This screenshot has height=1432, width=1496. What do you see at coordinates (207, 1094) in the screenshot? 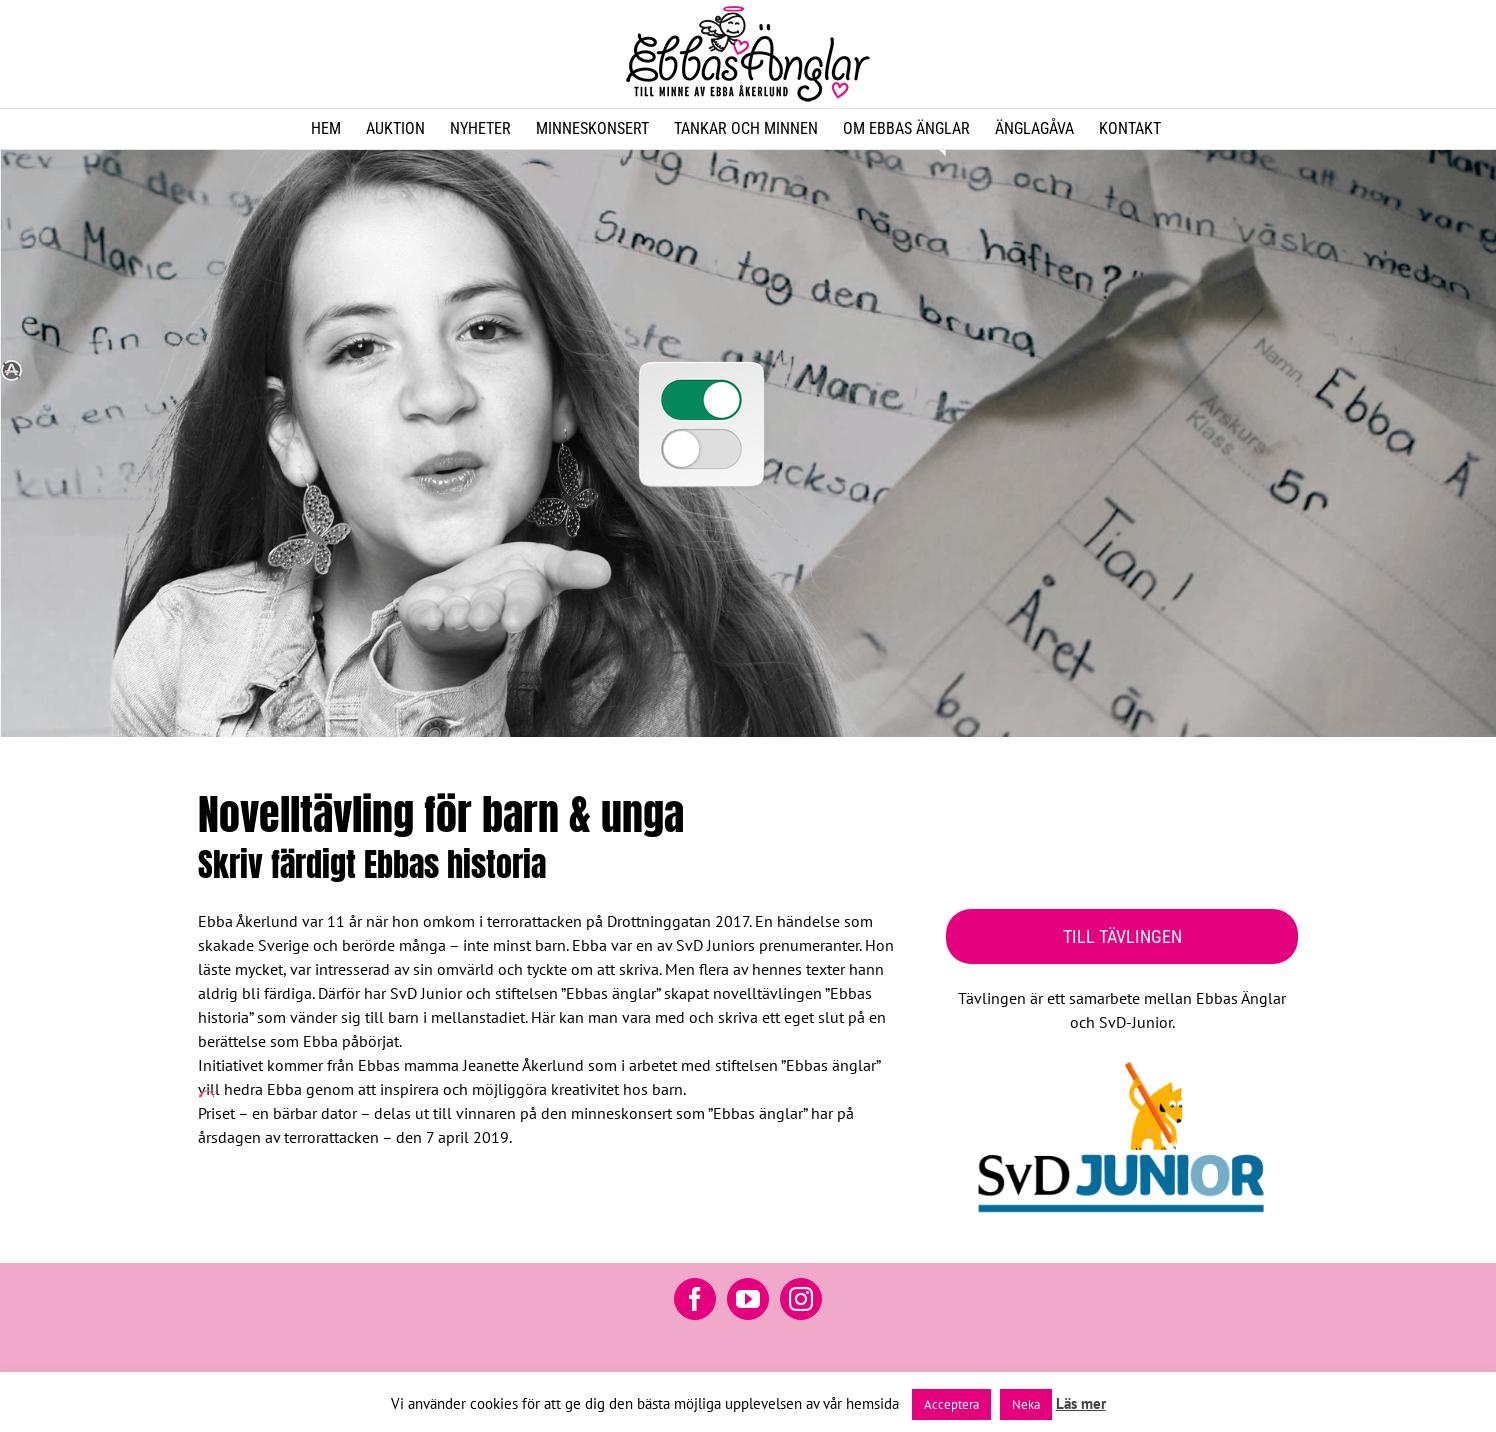
I see `undo the last action` at bounding box center [207, 1094].